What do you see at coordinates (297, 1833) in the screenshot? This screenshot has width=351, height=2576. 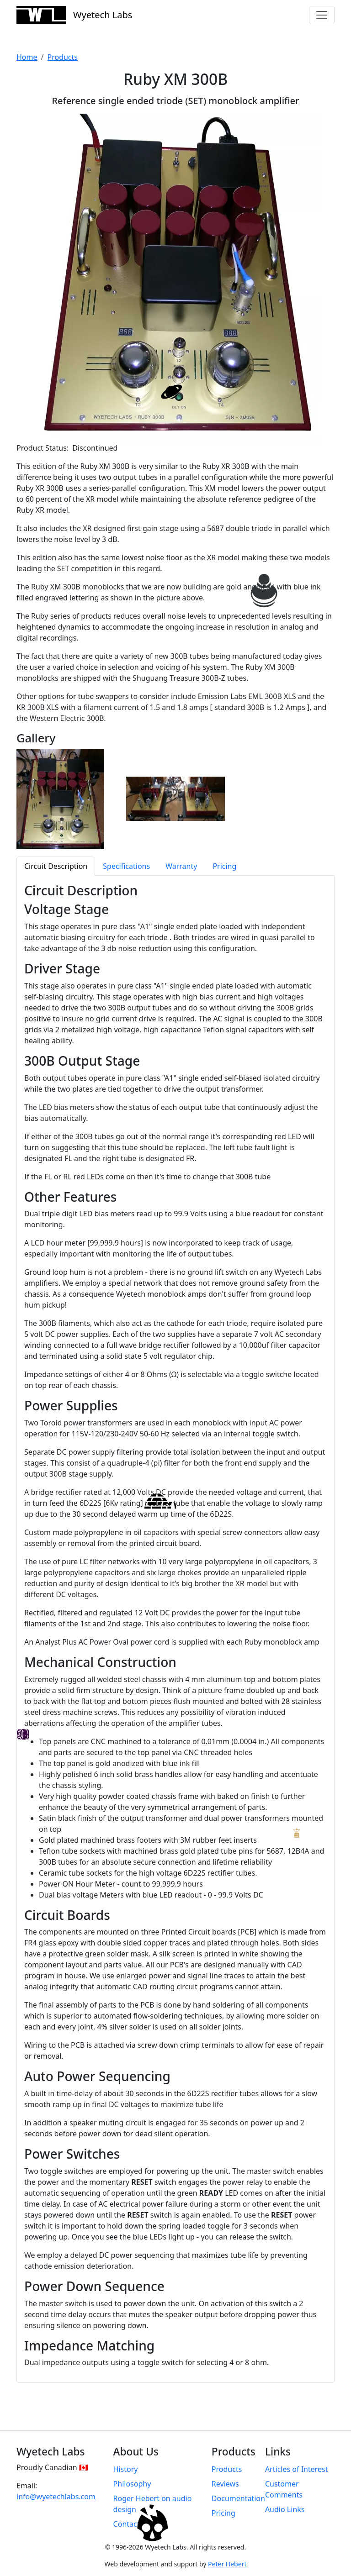 I see `access cooking or stove controls` at bounding box center [297, 1833].